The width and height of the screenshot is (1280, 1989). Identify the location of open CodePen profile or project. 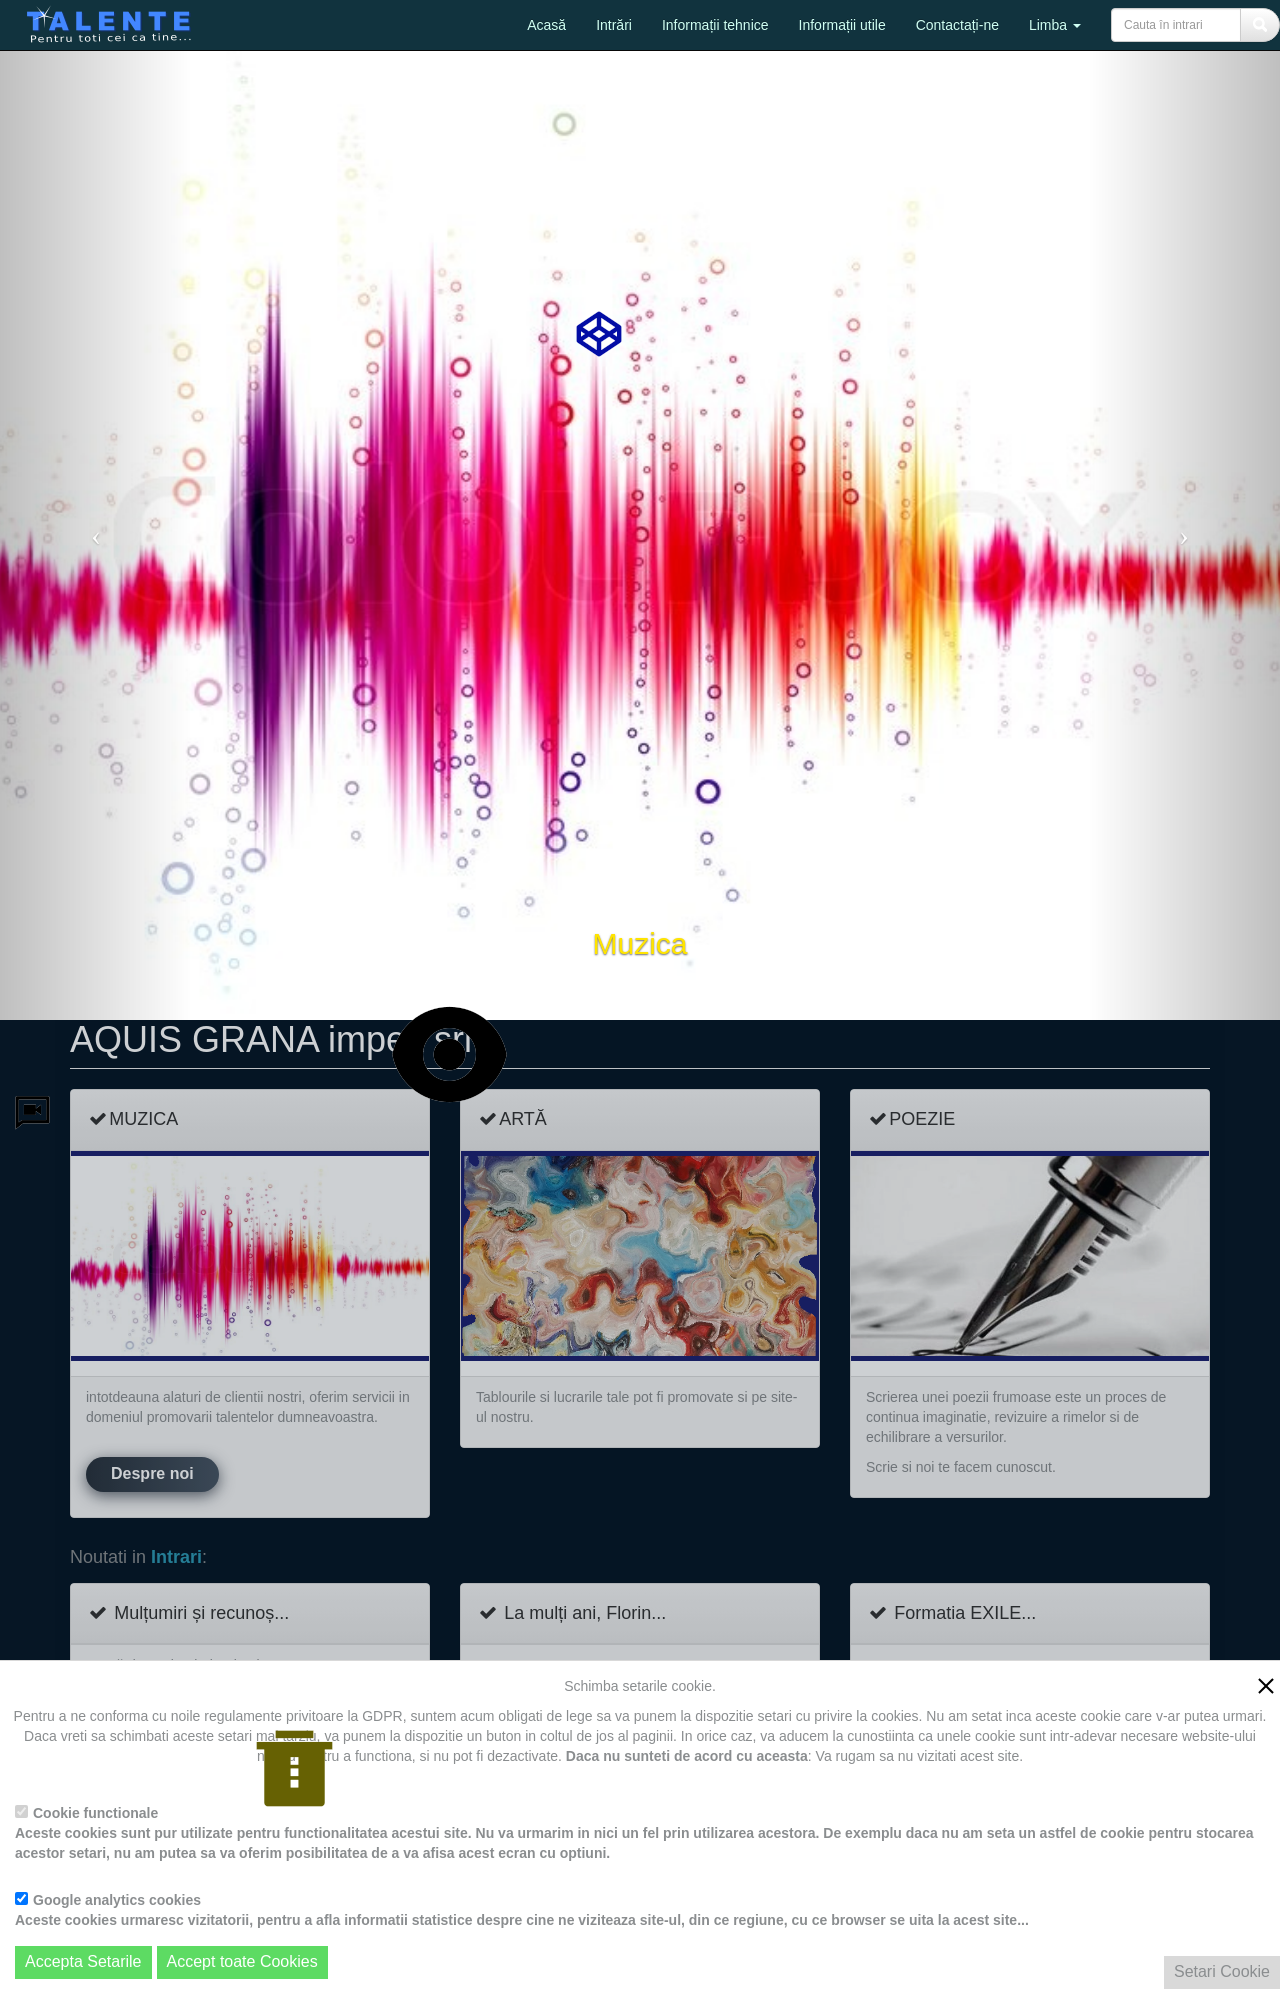
(599, 334).